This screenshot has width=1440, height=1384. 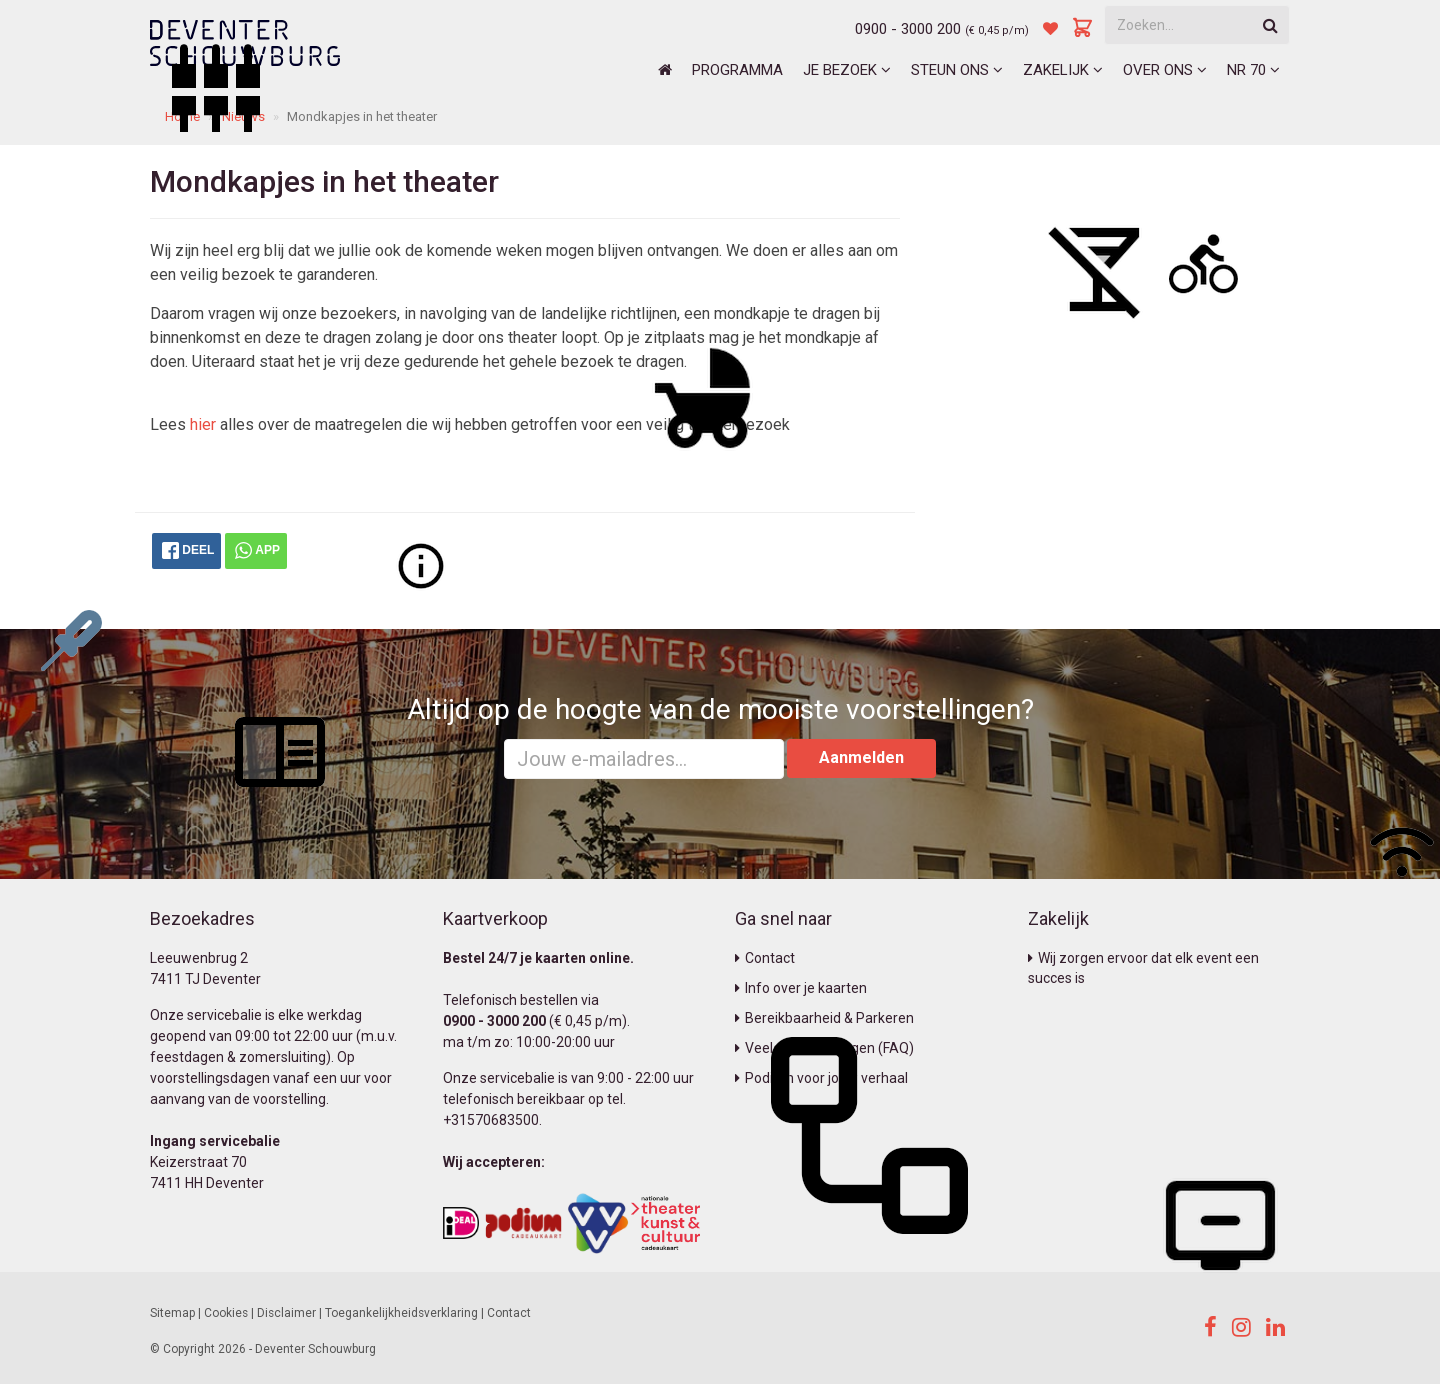 I want to click on wifi connection status indicator, so click(x=1402, y=852).